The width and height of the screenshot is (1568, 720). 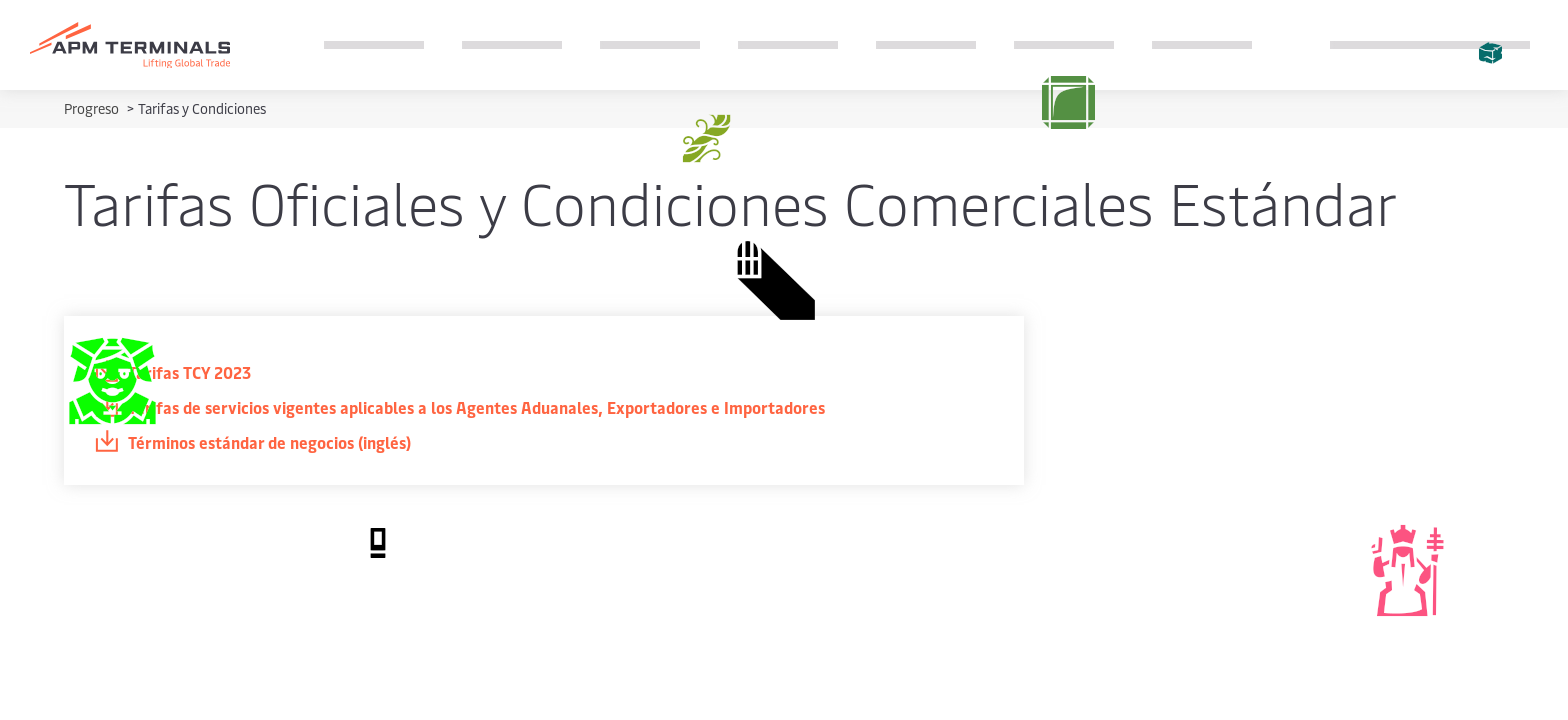 What do you see at coordinates (1407, 570) in the screenshot?
I see `view the hierophant tarot card` at bounding box center [1407, 570].